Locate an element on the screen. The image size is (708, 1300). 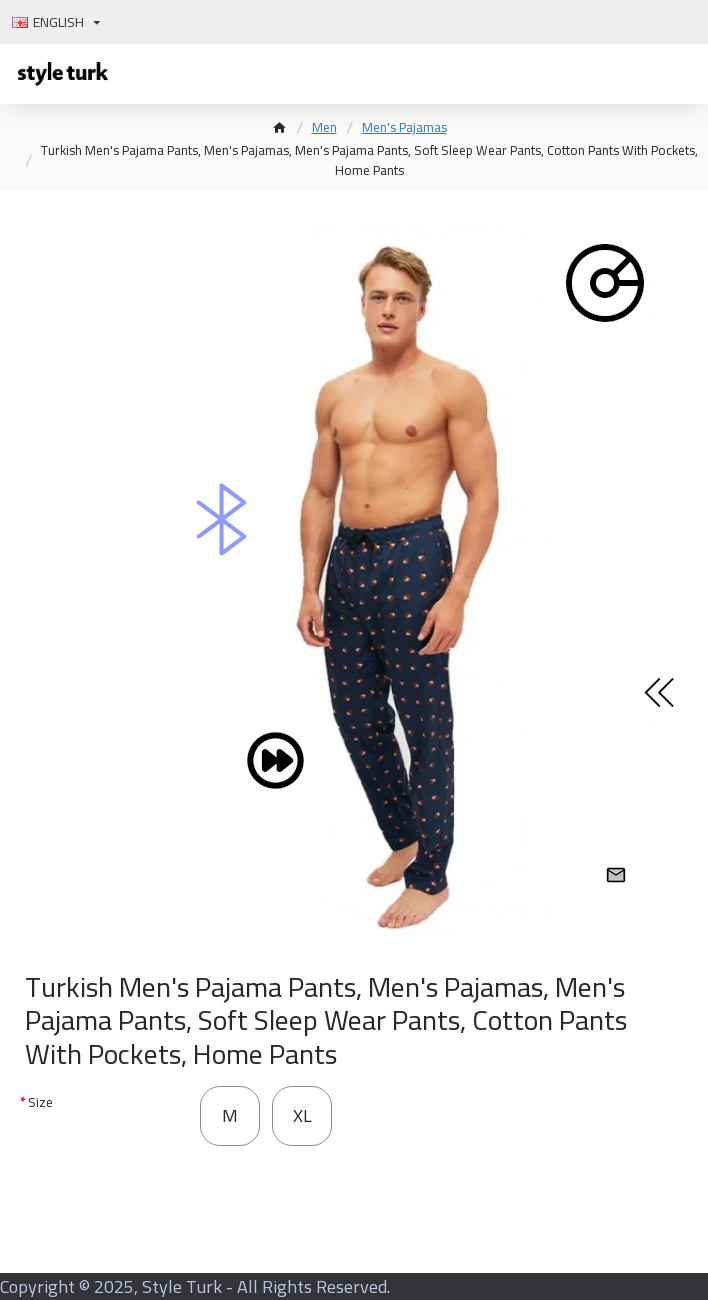
skip forward in media playback is located at coordinates (275, 760).